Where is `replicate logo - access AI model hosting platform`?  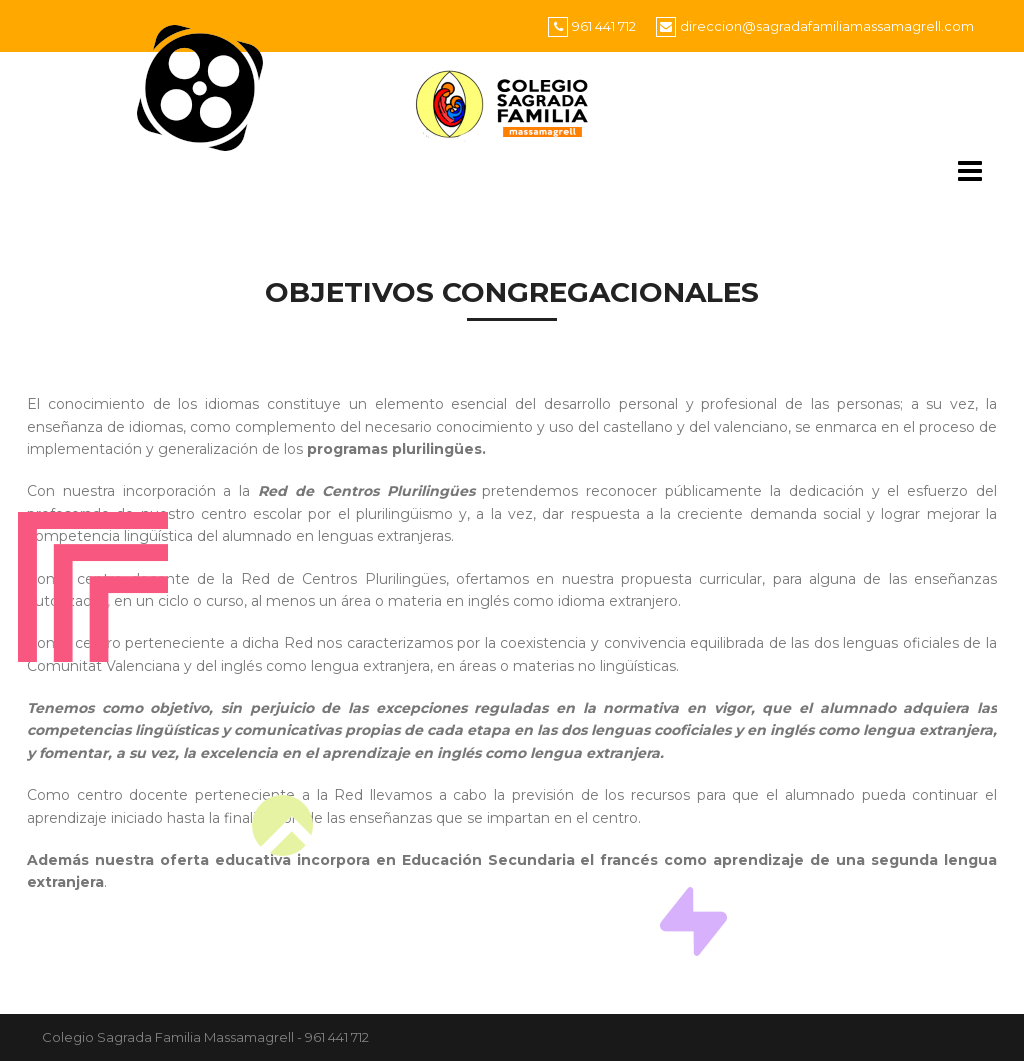 replicate logo - access AI model hosting platform is located at coordinates (93, 587).